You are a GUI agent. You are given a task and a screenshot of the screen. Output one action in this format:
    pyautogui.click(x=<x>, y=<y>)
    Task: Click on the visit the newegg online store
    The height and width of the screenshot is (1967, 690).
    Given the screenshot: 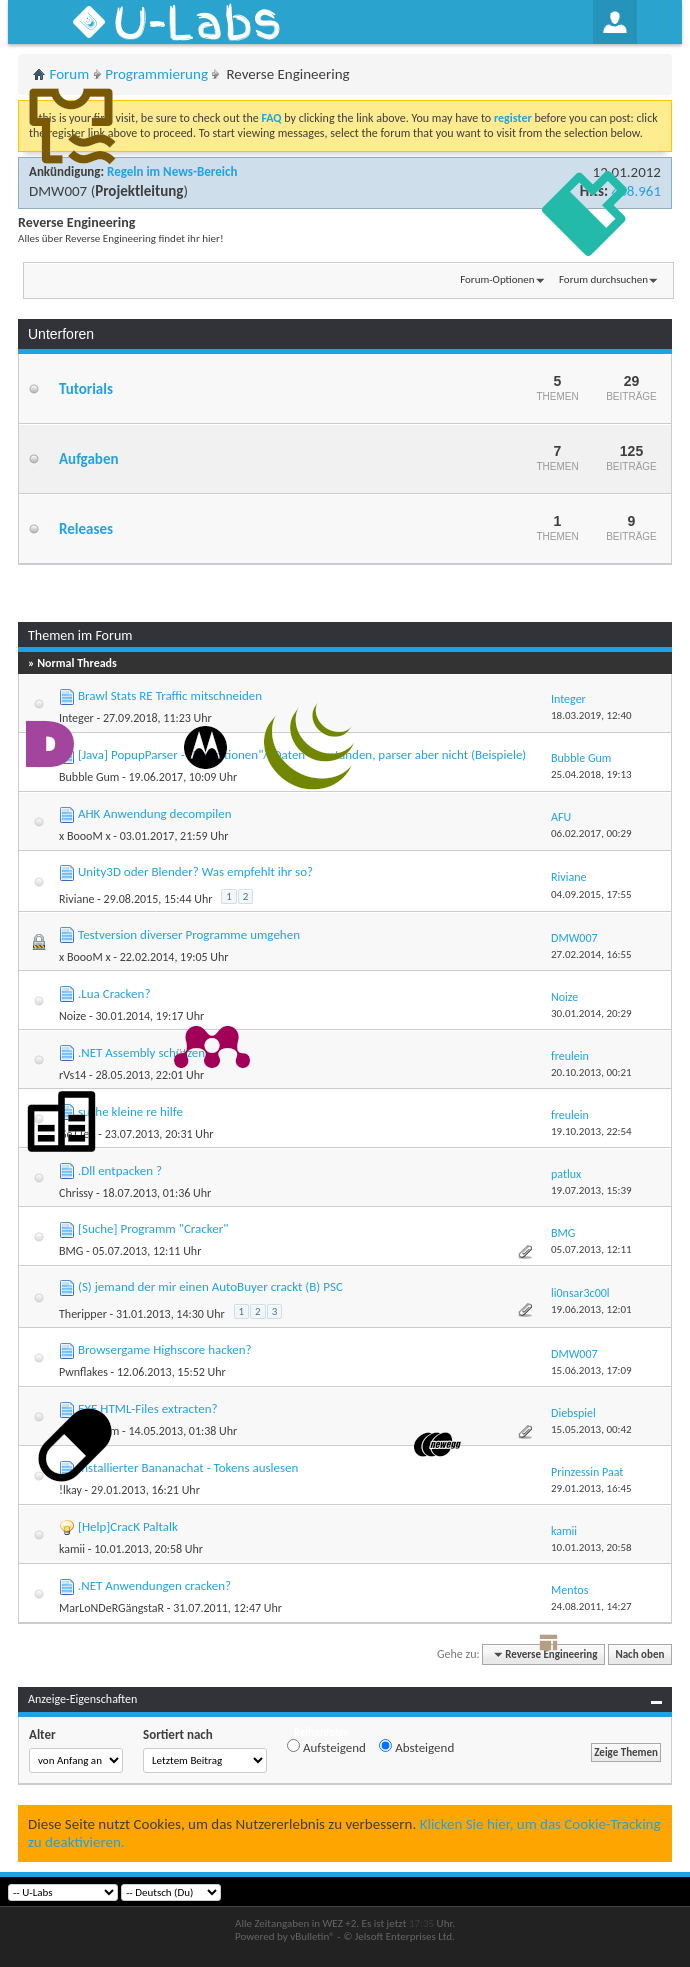 What is the action you would take?
    pyautogui.click(x=437, y=1444)
    